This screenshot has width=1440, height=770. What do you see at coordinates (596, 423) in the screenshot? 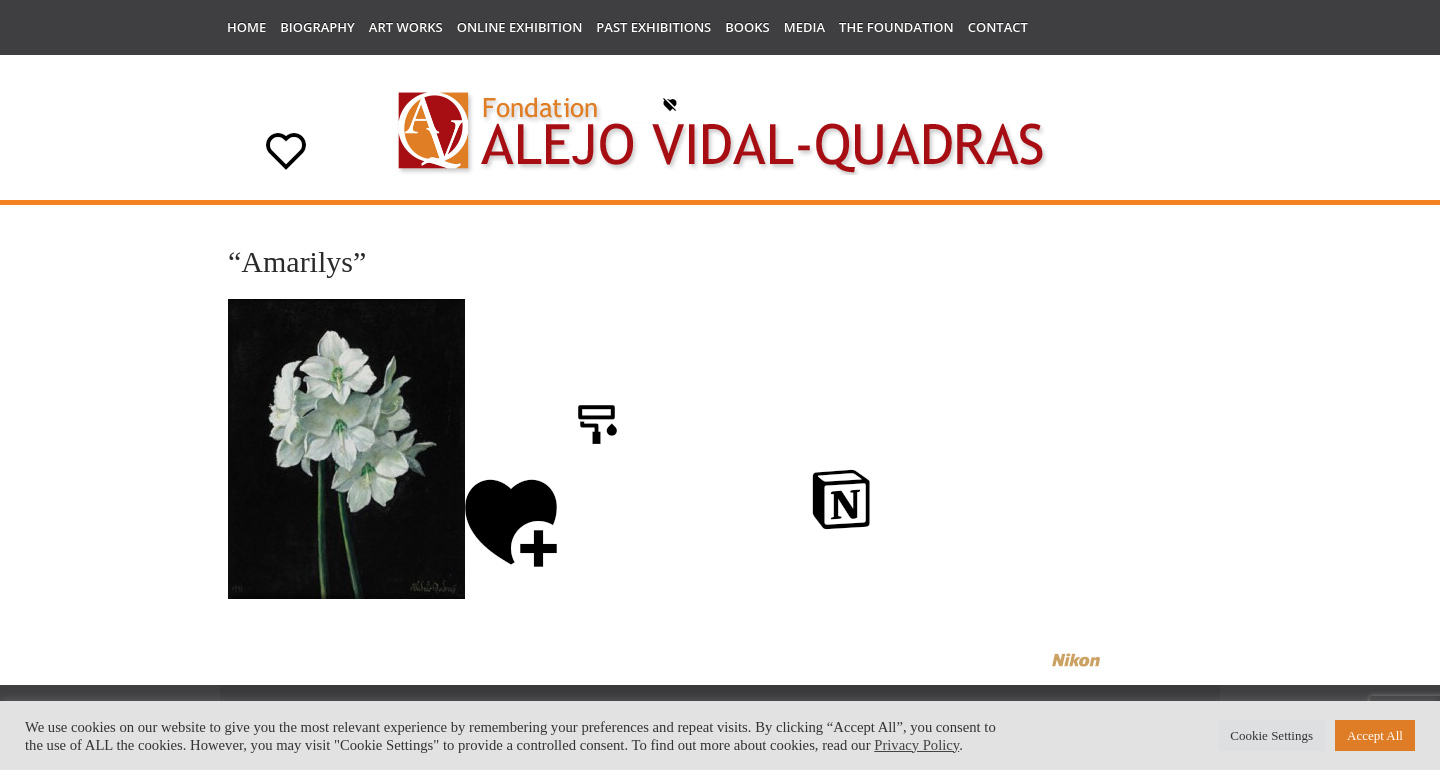
I see `access painting or drawing tools` at bounding box center [596, 423].